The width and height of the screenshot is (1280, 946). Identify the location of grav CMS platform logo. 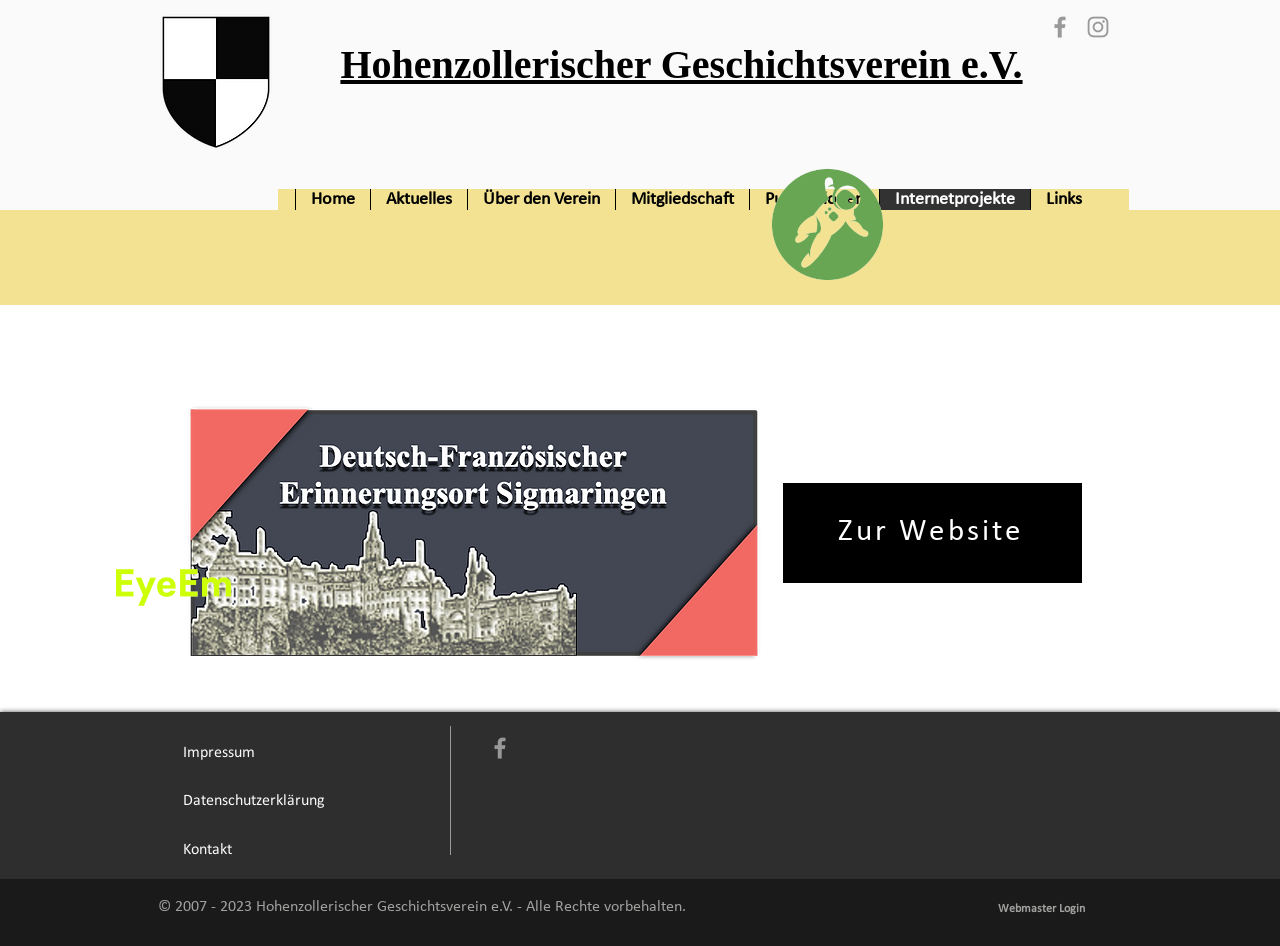
(827, 224).